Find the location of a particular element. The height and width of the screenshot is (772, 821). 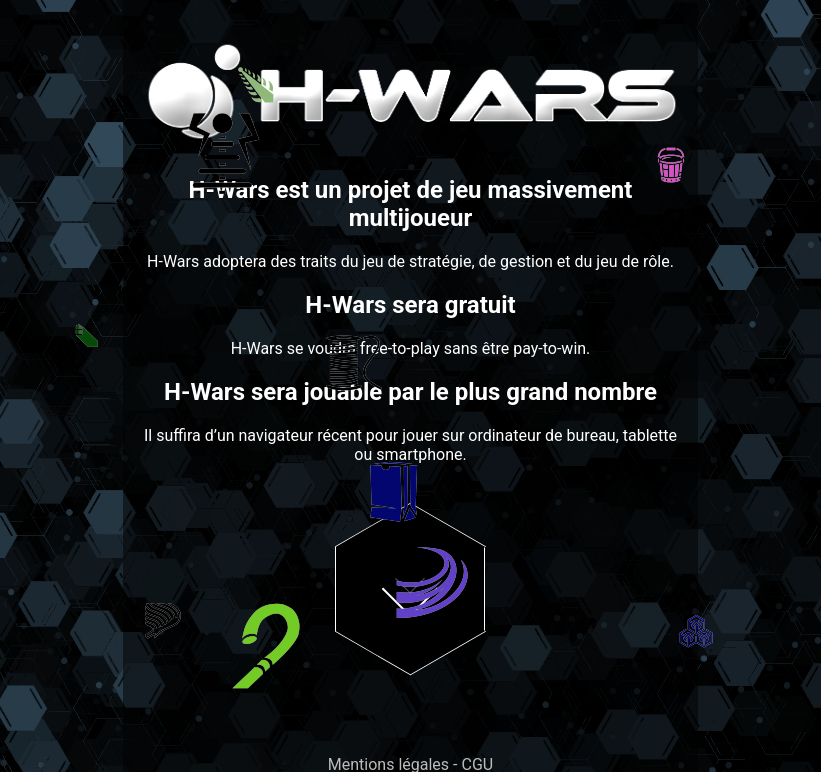

activate wave attack ability is located at coordinates (163, 621).